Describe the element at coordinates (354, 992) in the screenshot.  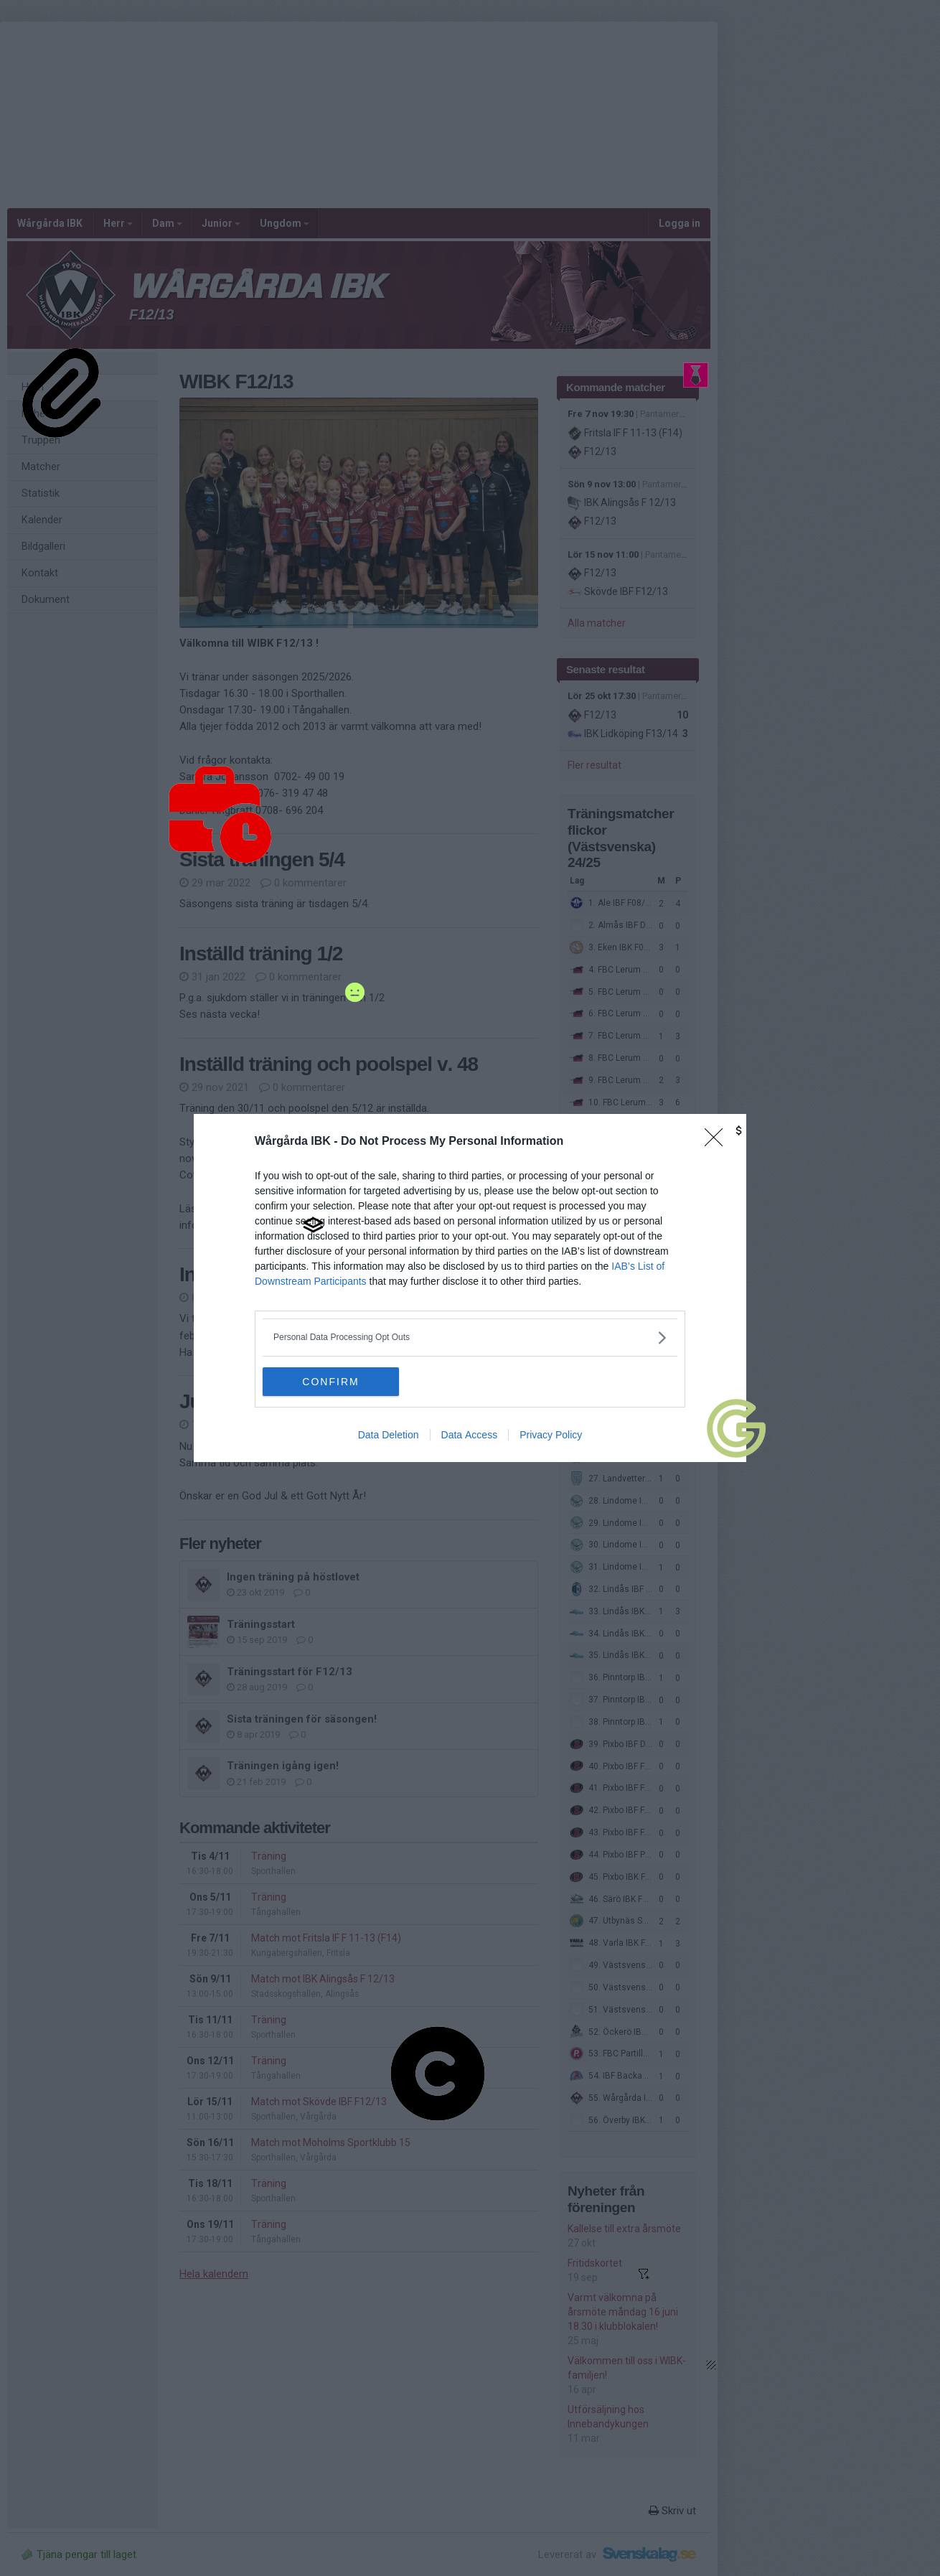
I see `rate experience as neutral or average` at that location.